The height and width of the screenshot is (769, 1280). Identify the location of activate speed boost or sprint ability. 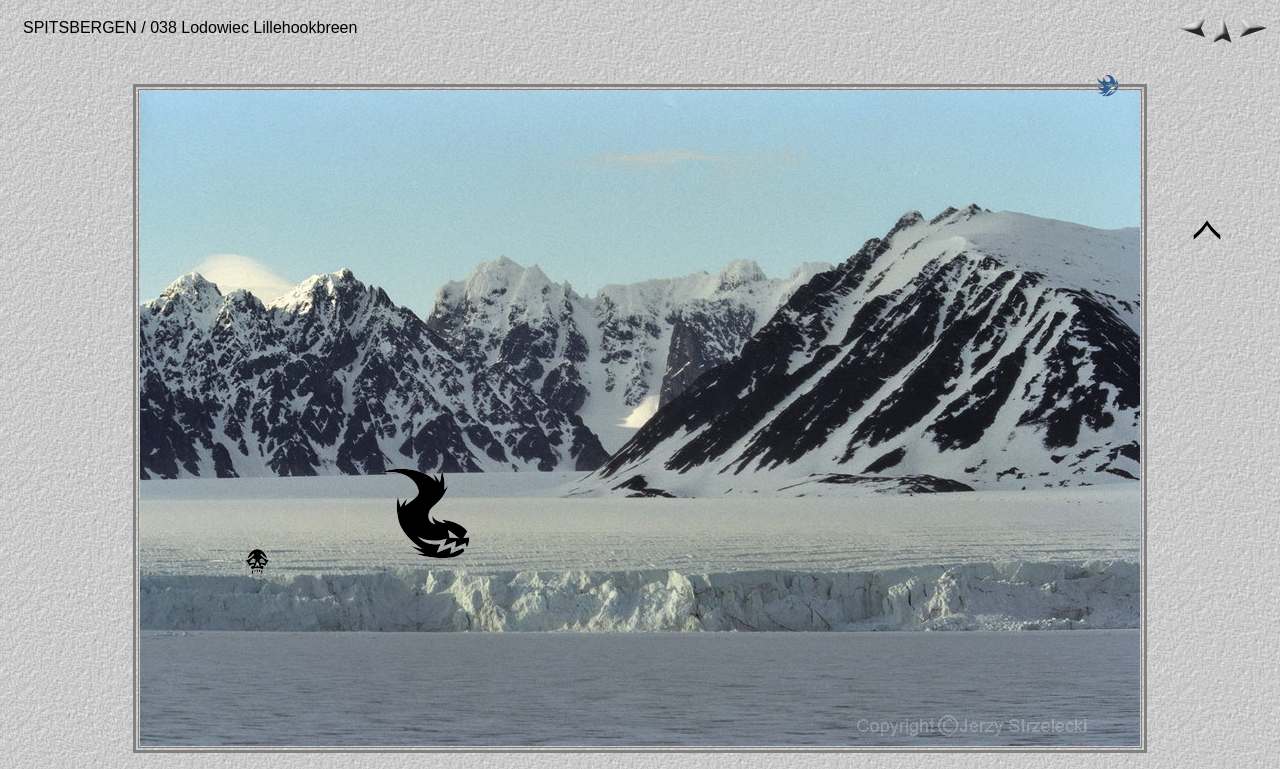
(1107, 85).